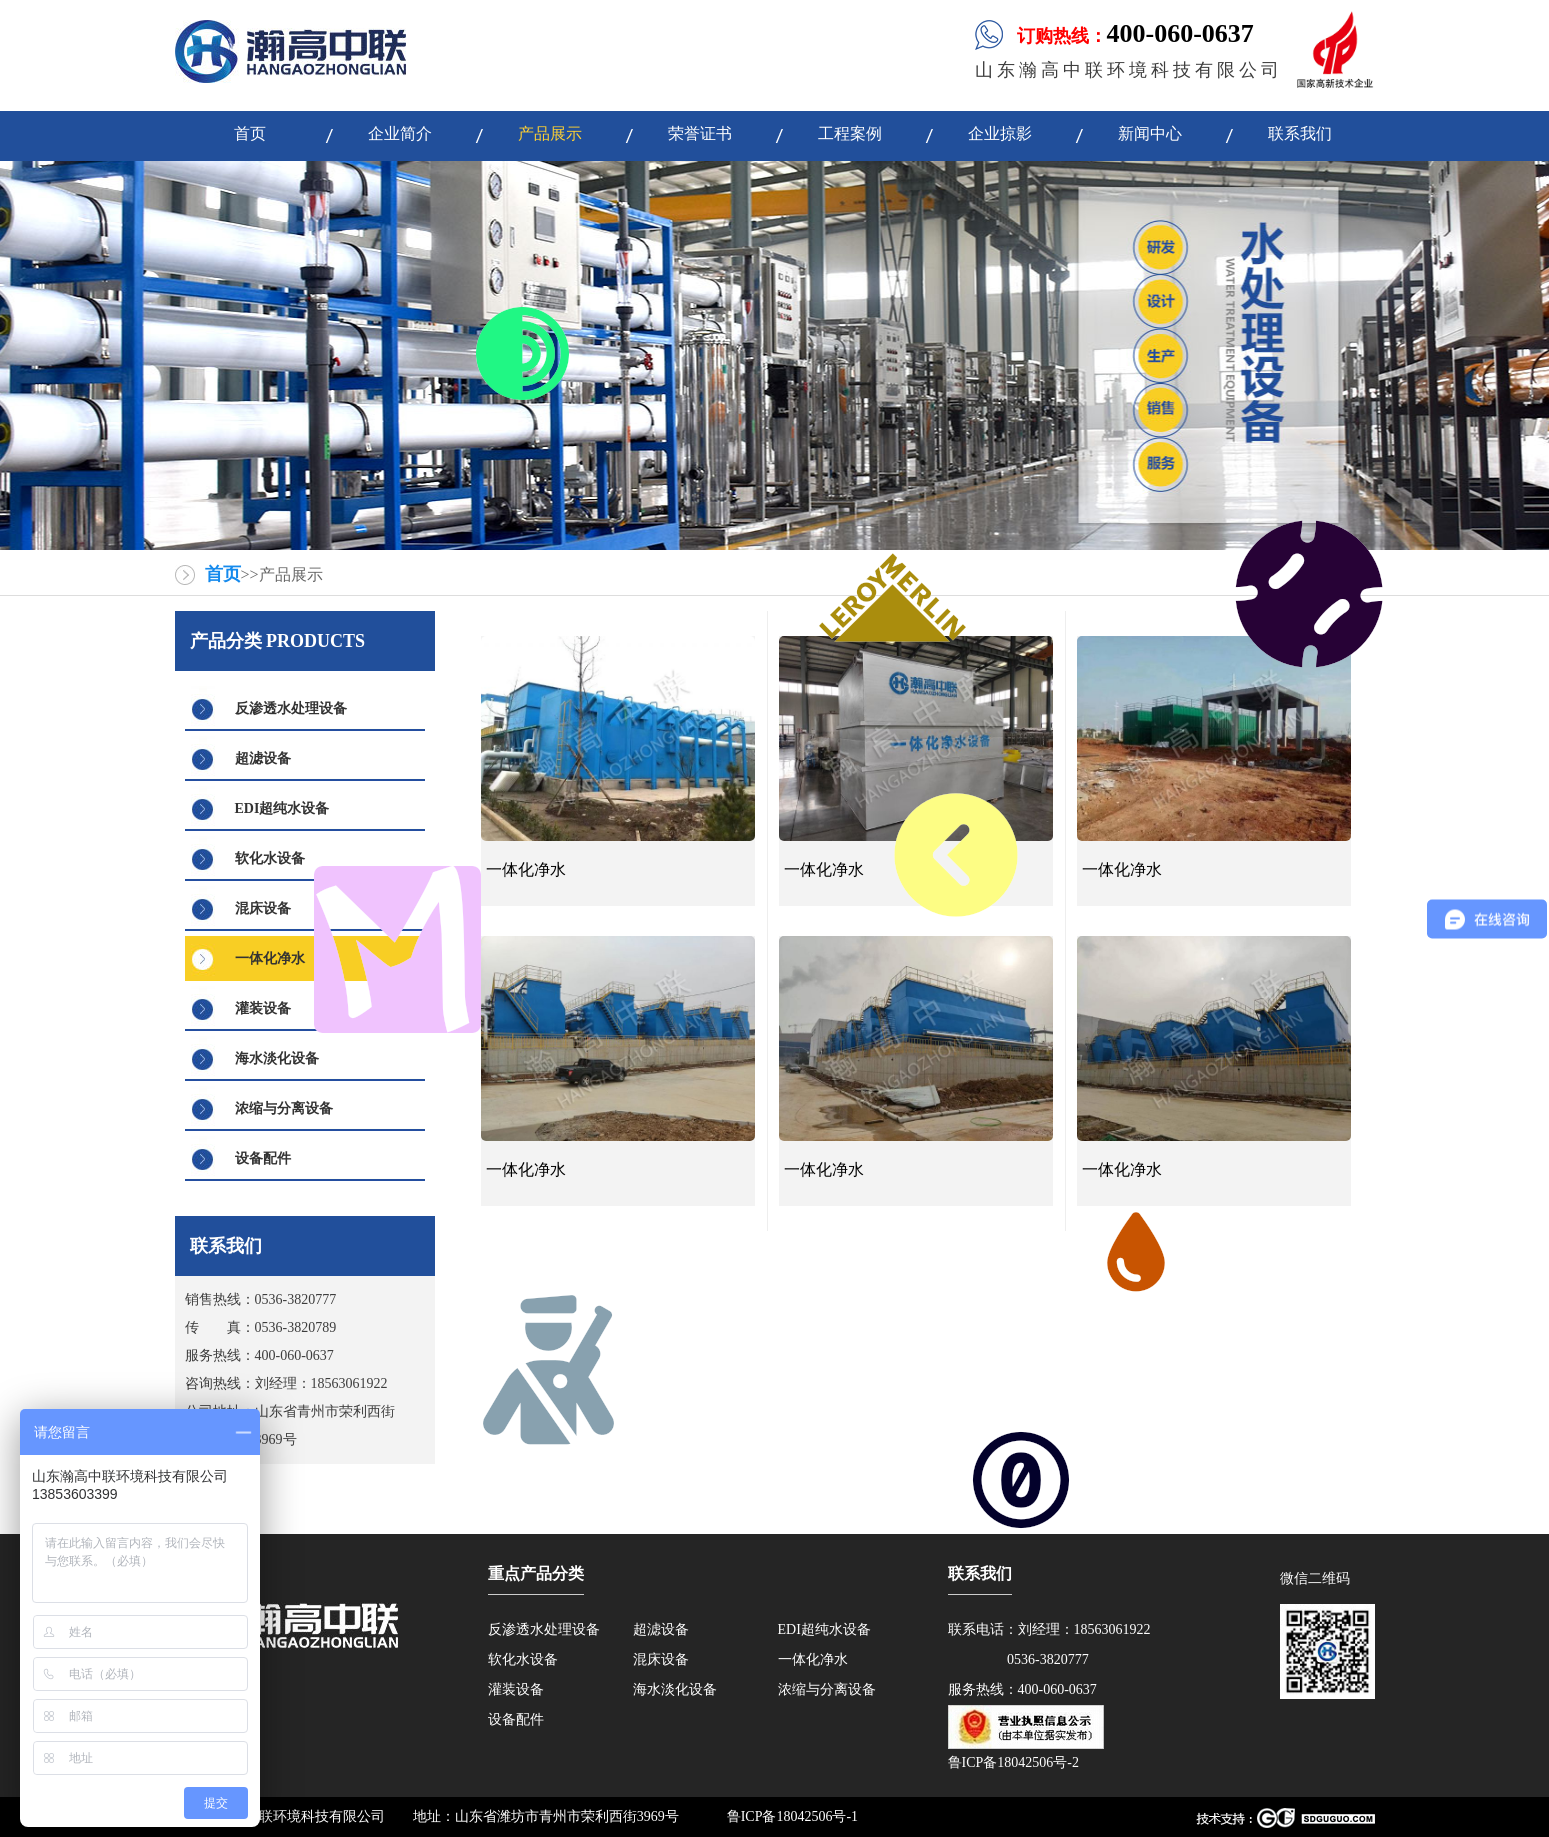 This screenshot has height=1837, width=1549. Describe the element at coordinates (1136, 1253) in the screenshot. I see `adjust water or hydration settings` at that location.